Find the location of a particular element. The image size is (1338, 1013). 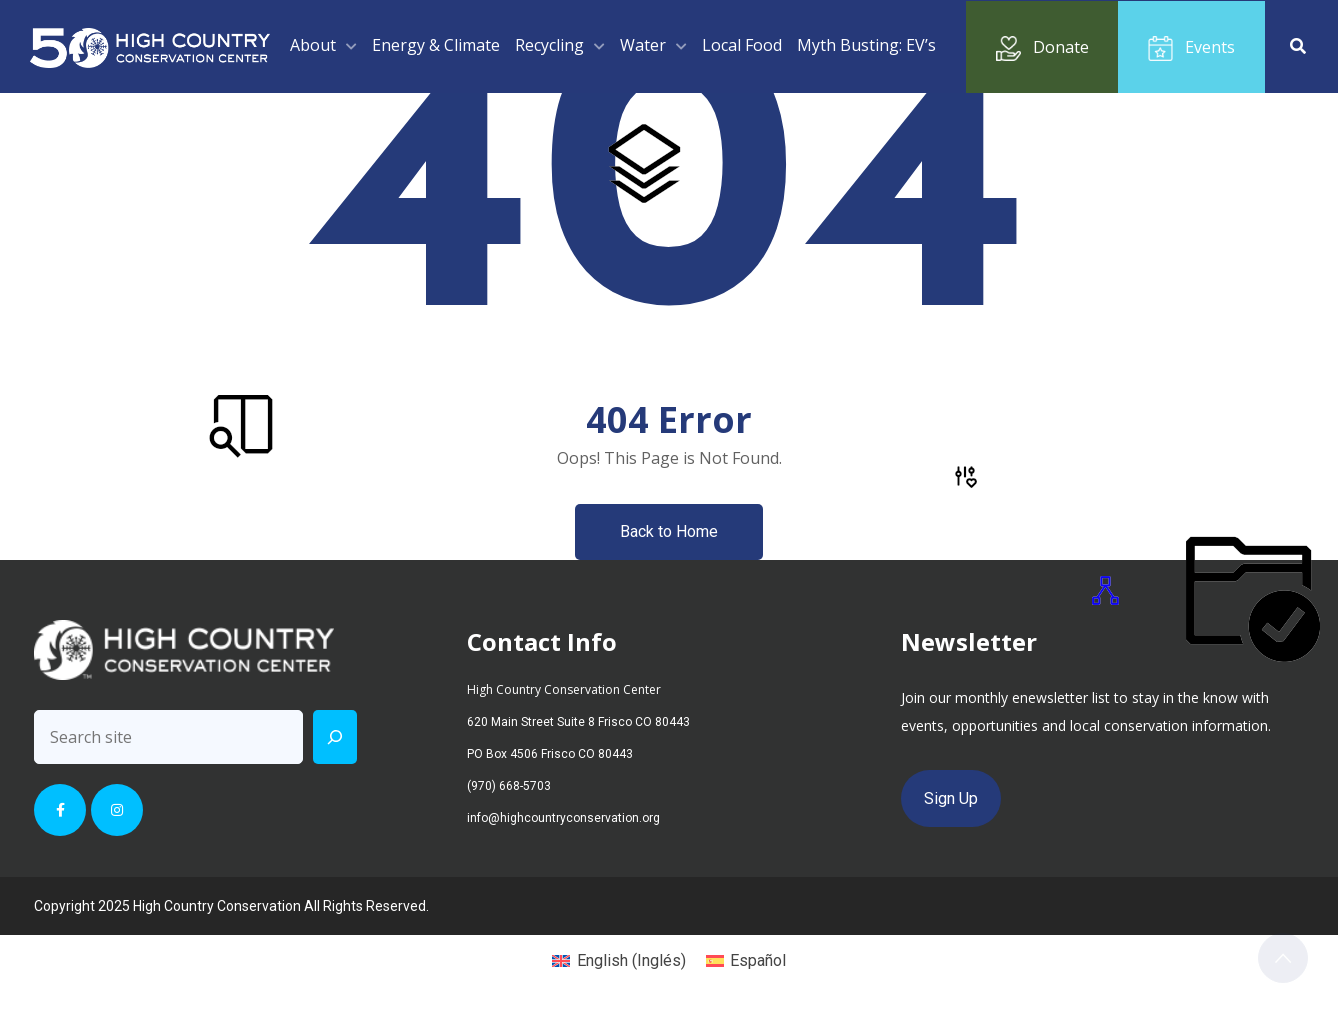

toggle layer visibility in editor is located at coordinates (644, 163).